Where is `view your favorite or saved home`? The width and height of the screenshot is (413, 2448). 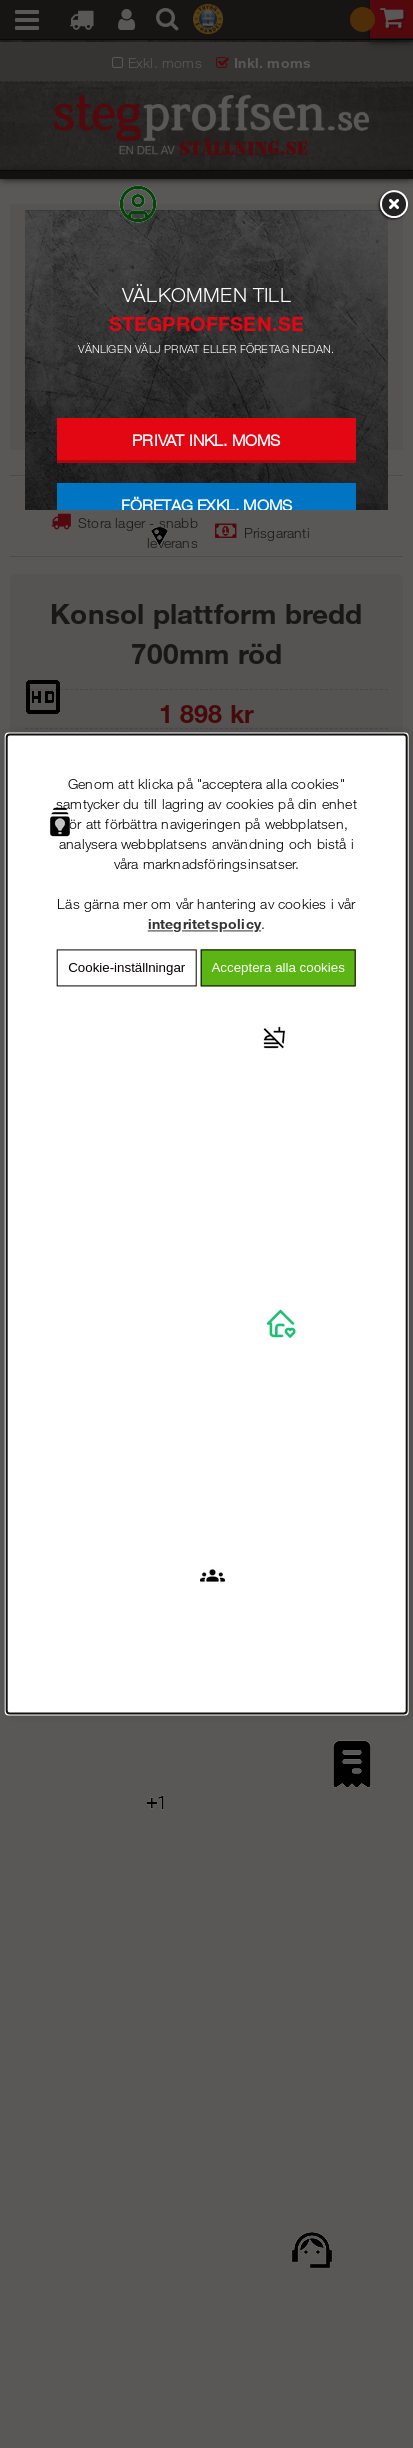 view your favorite or saved home is located at coordinates (280, 1323).